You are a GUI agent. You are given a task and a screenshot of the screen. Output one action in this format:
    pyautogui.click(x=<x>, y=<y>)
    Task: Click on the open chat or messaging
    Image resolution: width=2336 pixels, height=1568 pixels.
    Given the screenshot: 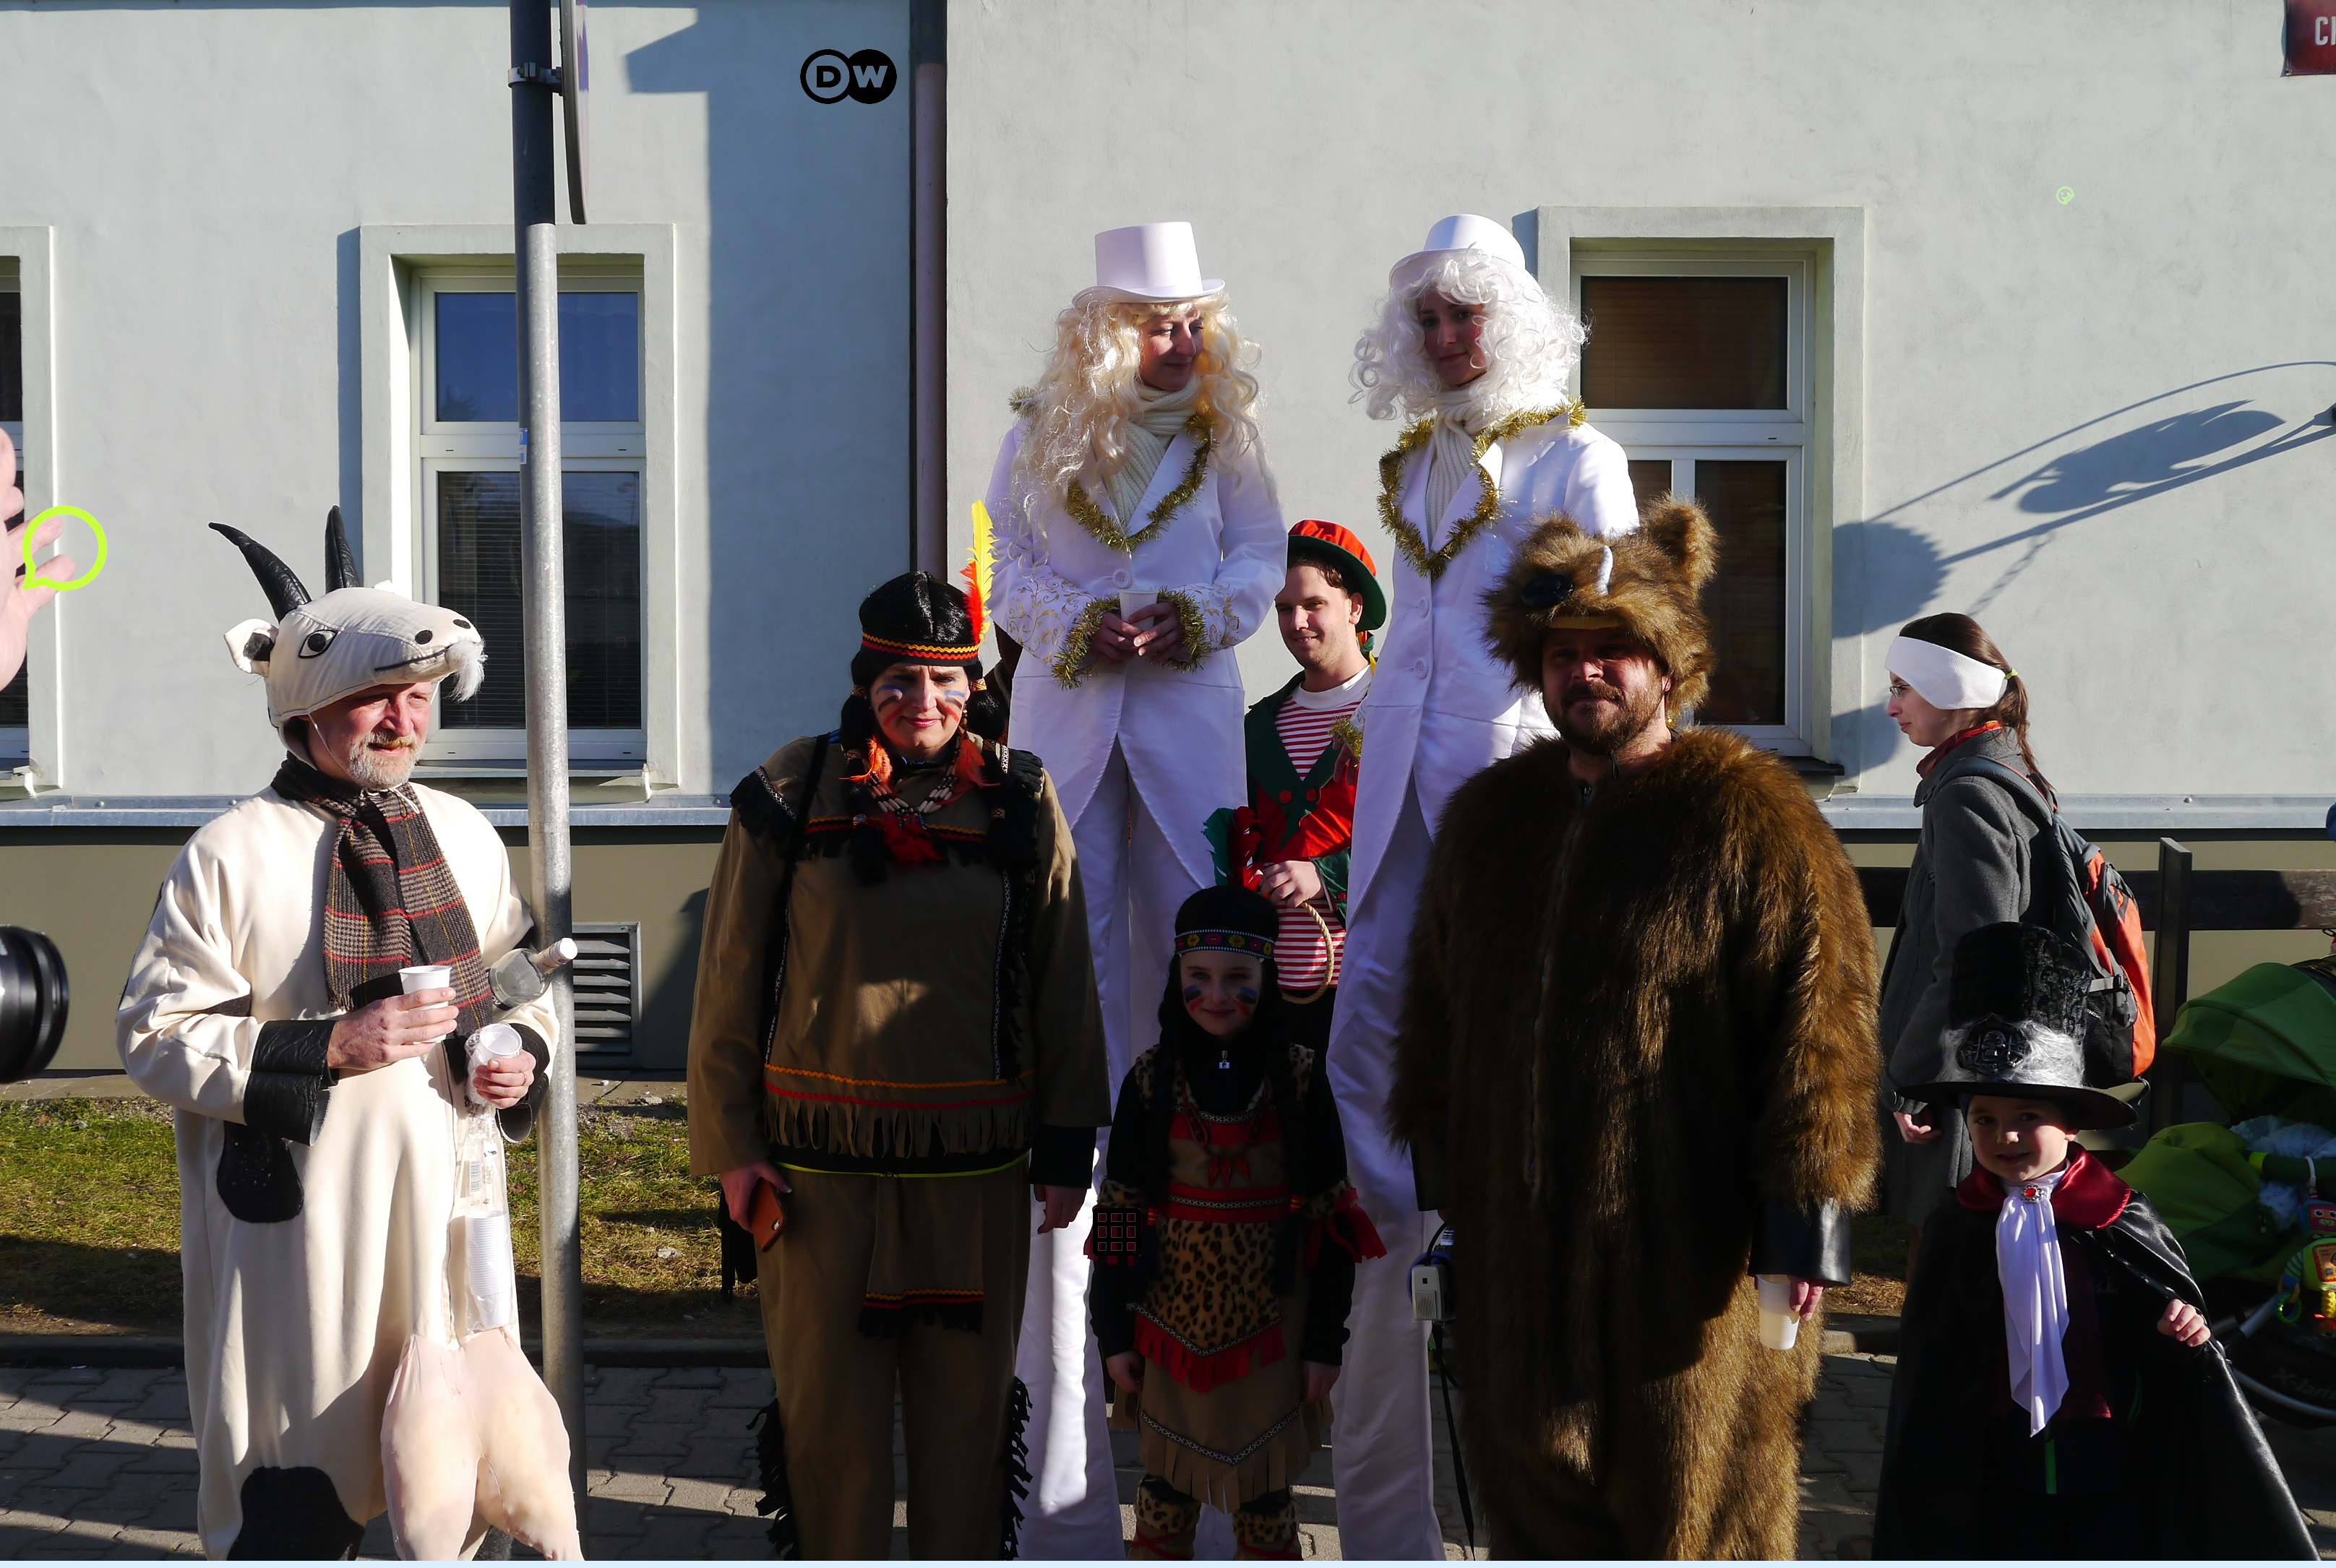 What is the action you would take?
    pyautogui.click(x=64, y=548)
    